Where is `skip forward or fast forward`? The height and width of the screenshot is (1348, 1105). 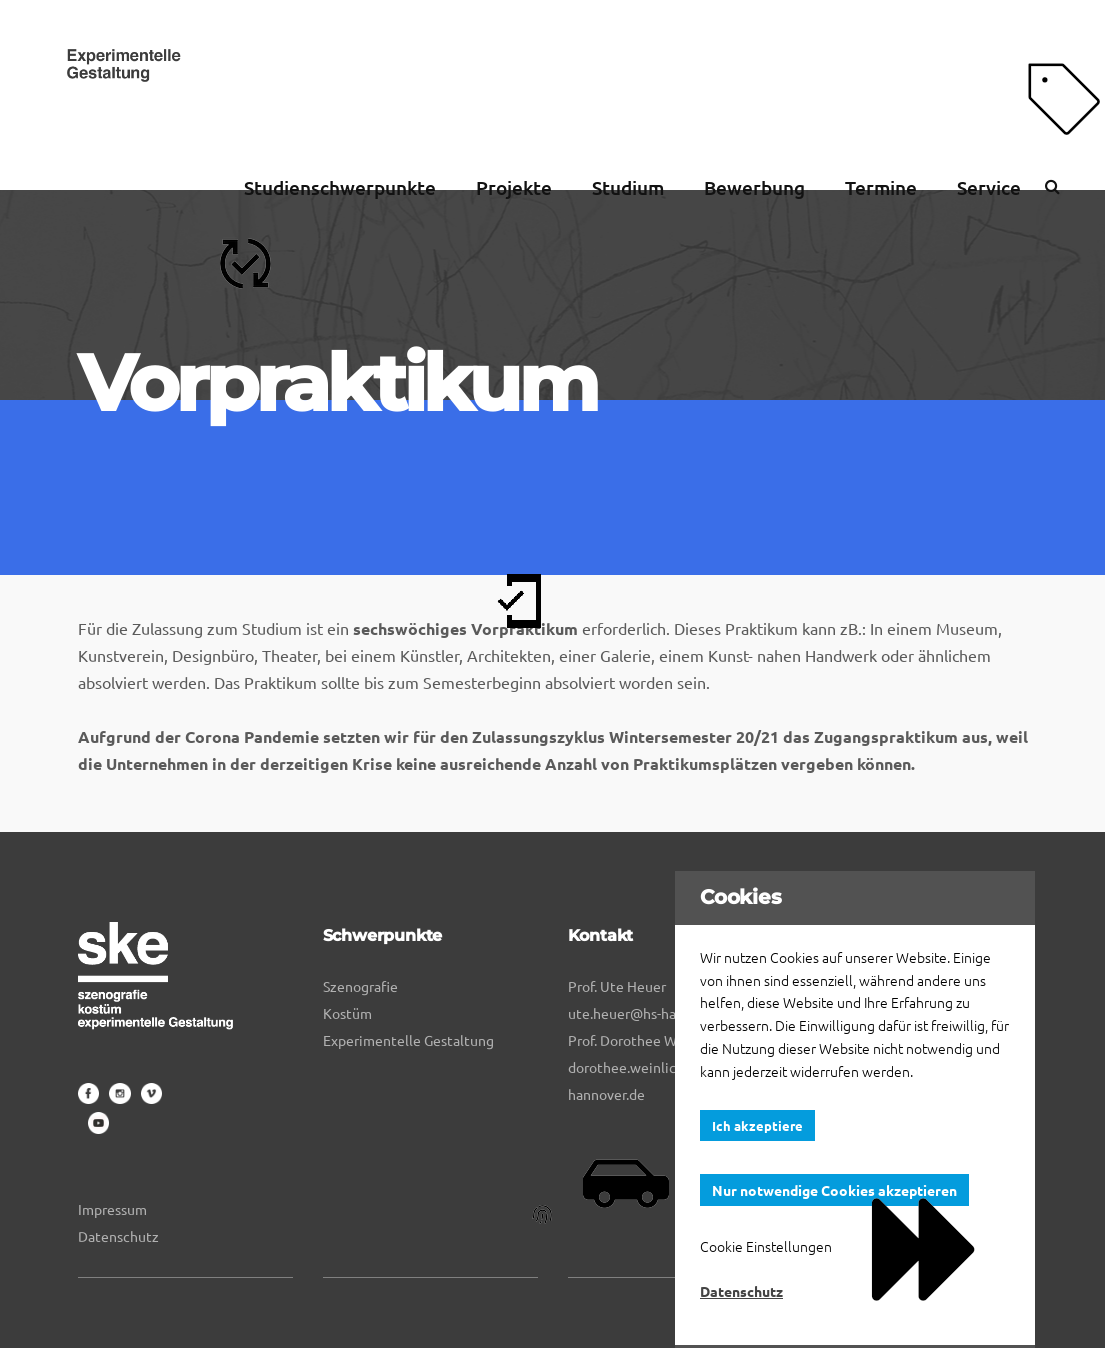 skip forward or fast forward is located at coordinates (918, 1249).